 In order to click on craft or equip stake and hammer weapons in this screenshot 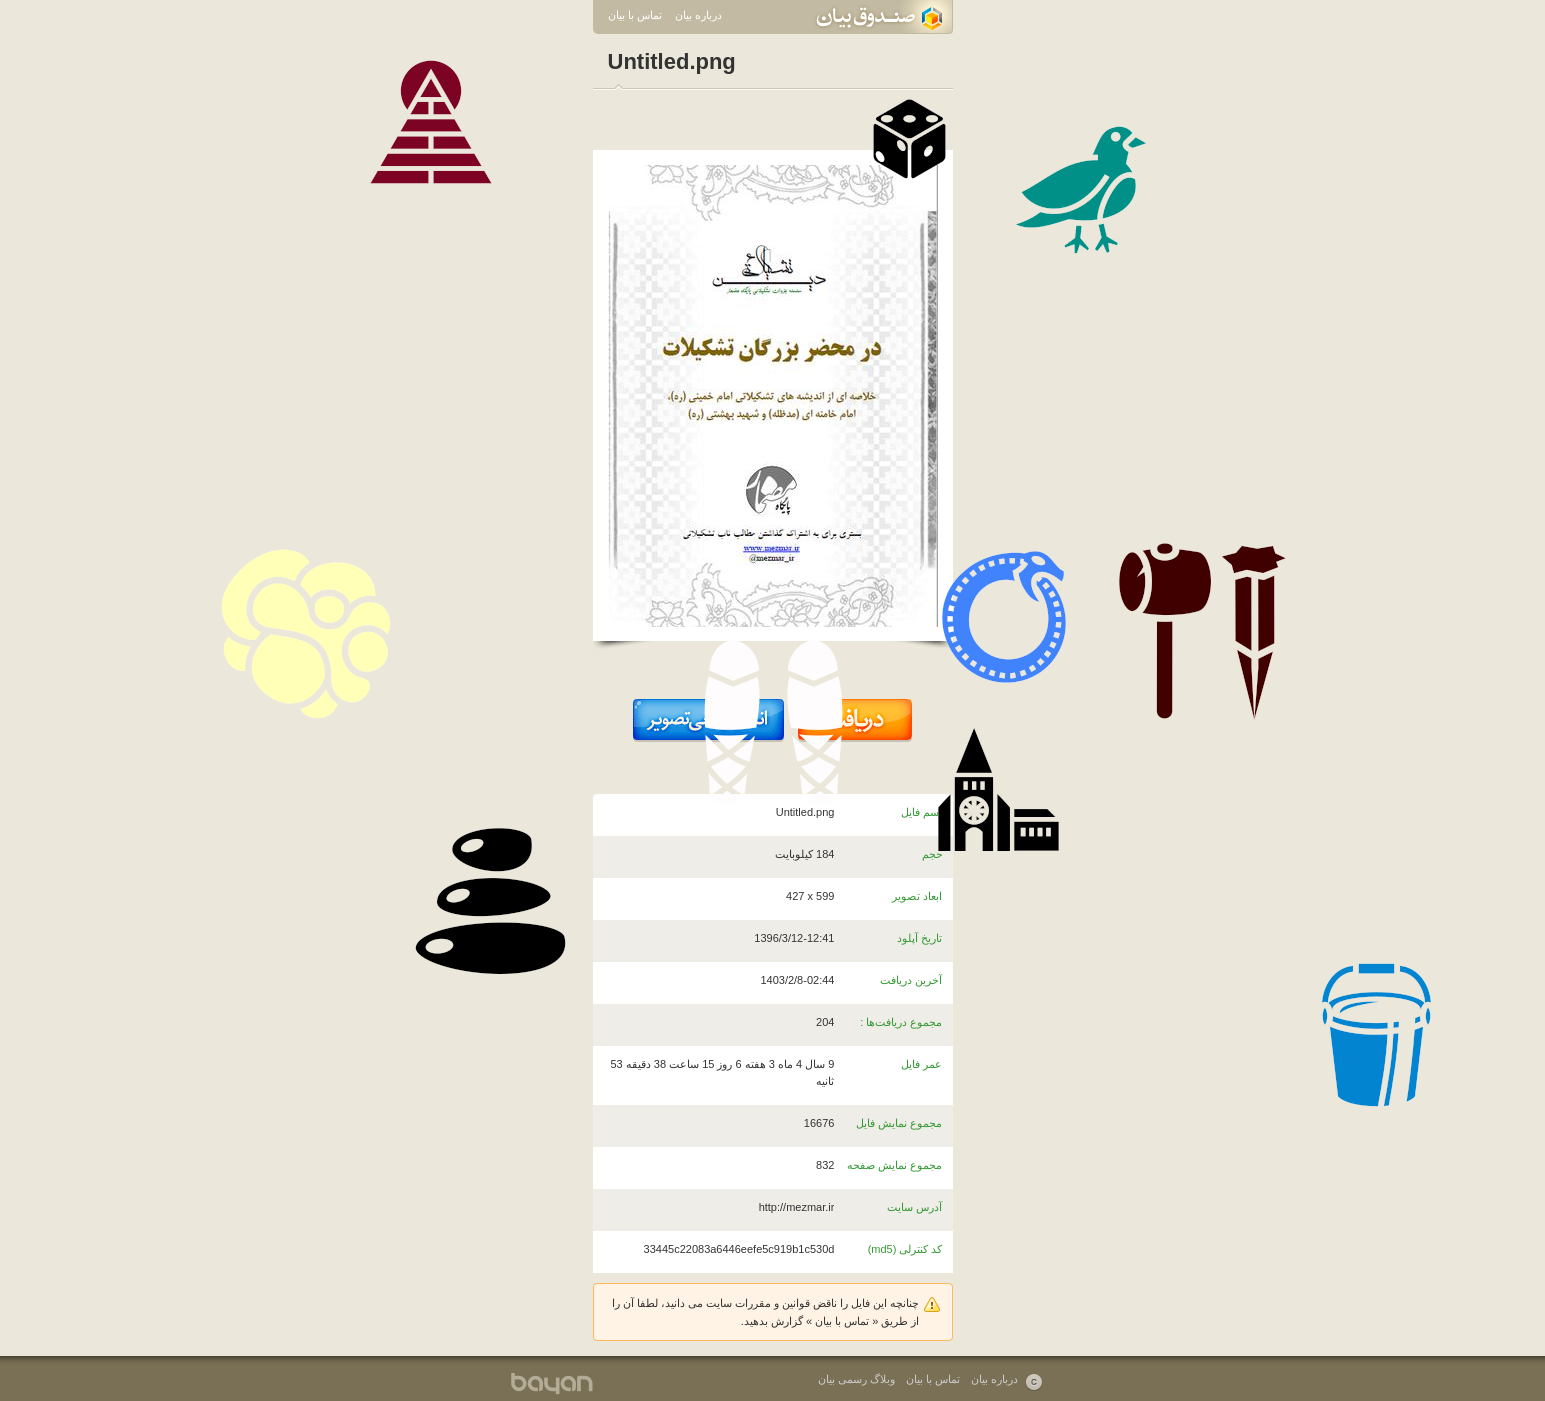, I will do `click(1202, 631)`.